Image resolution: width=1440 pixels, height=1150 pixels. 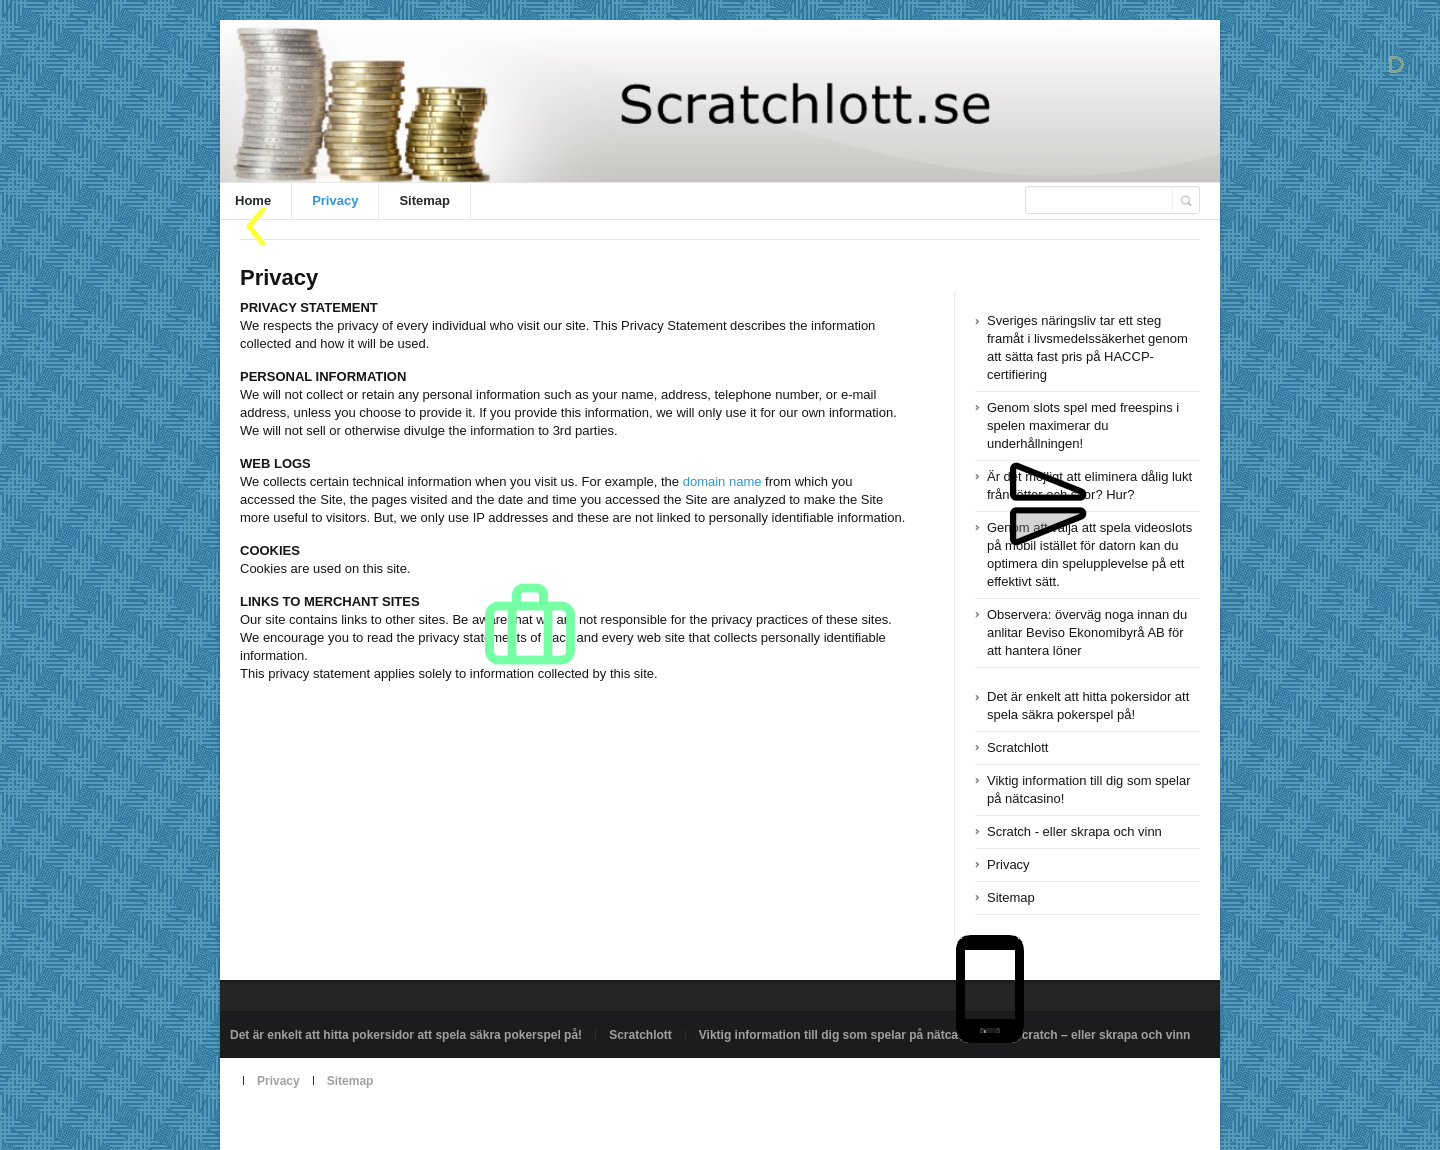 What do you see at coordinates (1045, 504) in the screenshot?
I see `flip image vertically` at bounding box center [1045, 504].